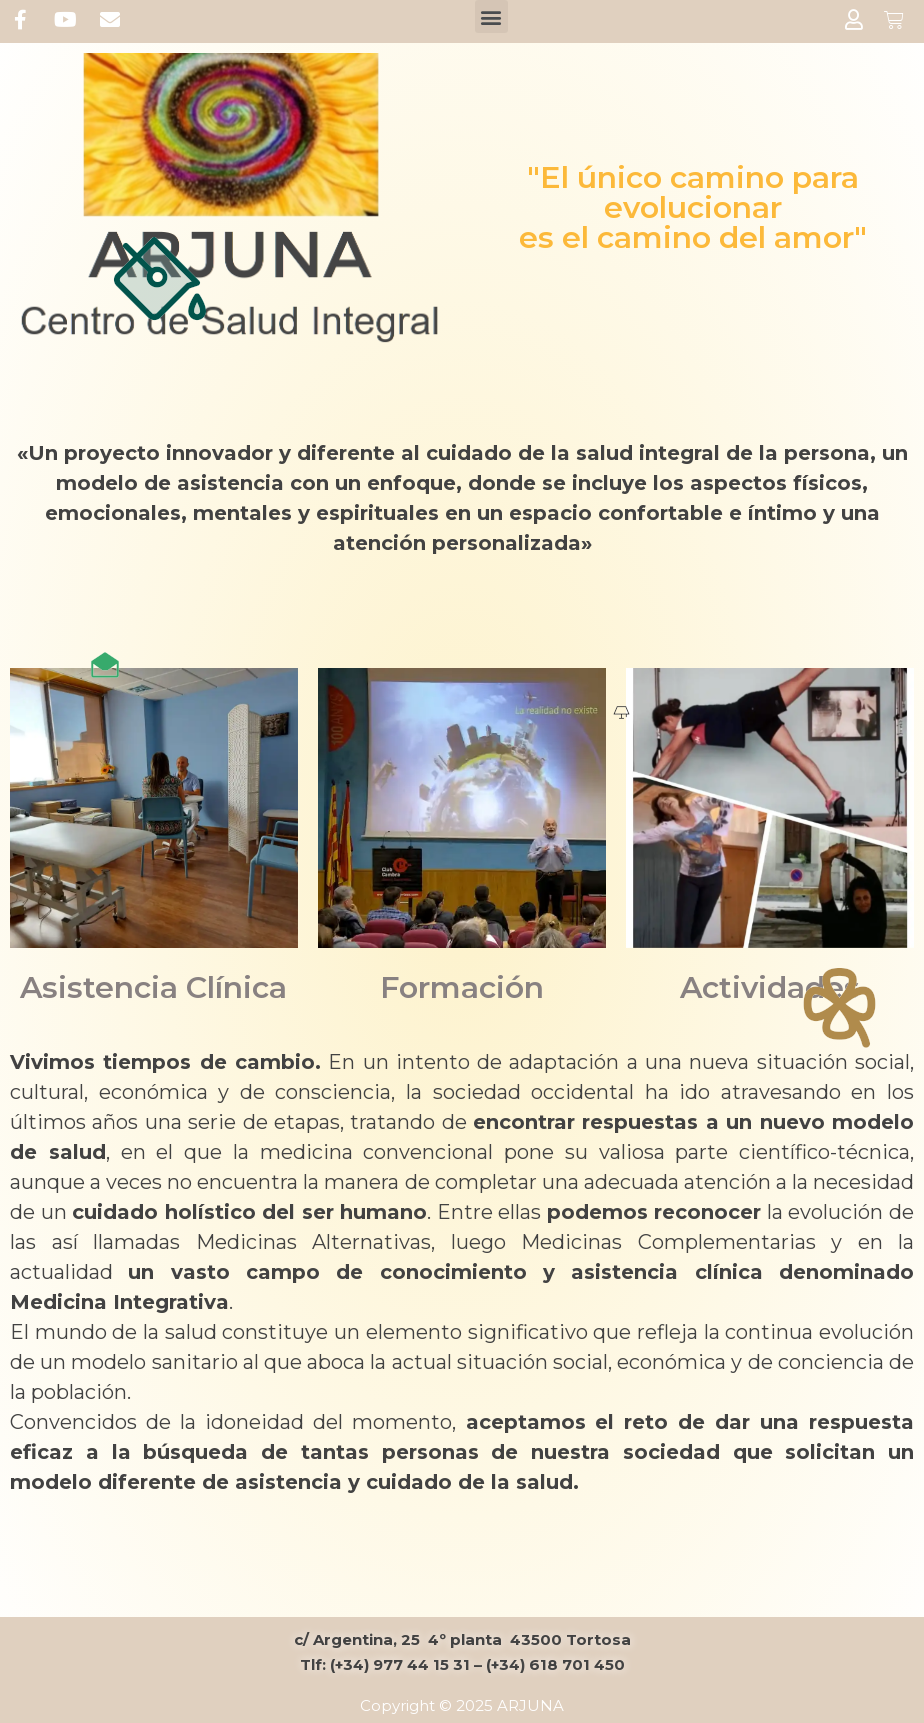 Image resolution: width=924 pixels, height=1723 pixels. Describe the element at coordinates (105, 666) in the screenshot. I see `view an opened or read email` at that location.